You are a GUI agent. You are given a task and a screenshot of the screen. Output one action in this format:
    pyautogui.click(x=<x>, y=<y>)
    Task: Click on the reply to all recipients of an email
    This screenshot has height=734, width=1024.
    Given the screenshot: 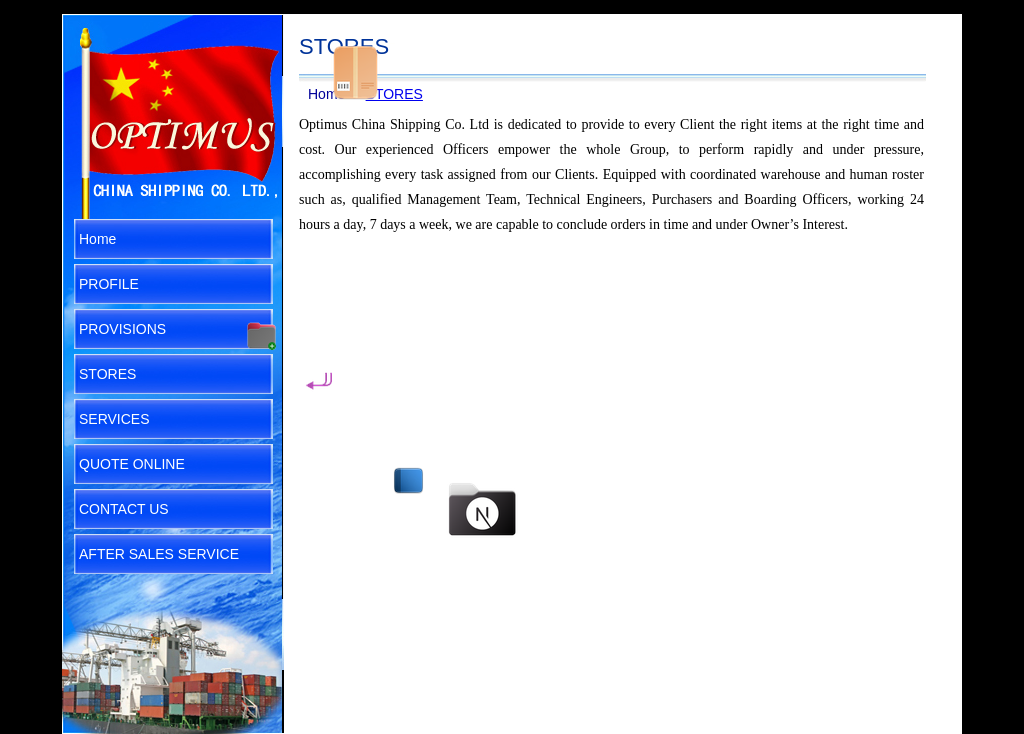 What is the action you would take?
    pyautogui.click(x=318, y=379)
    